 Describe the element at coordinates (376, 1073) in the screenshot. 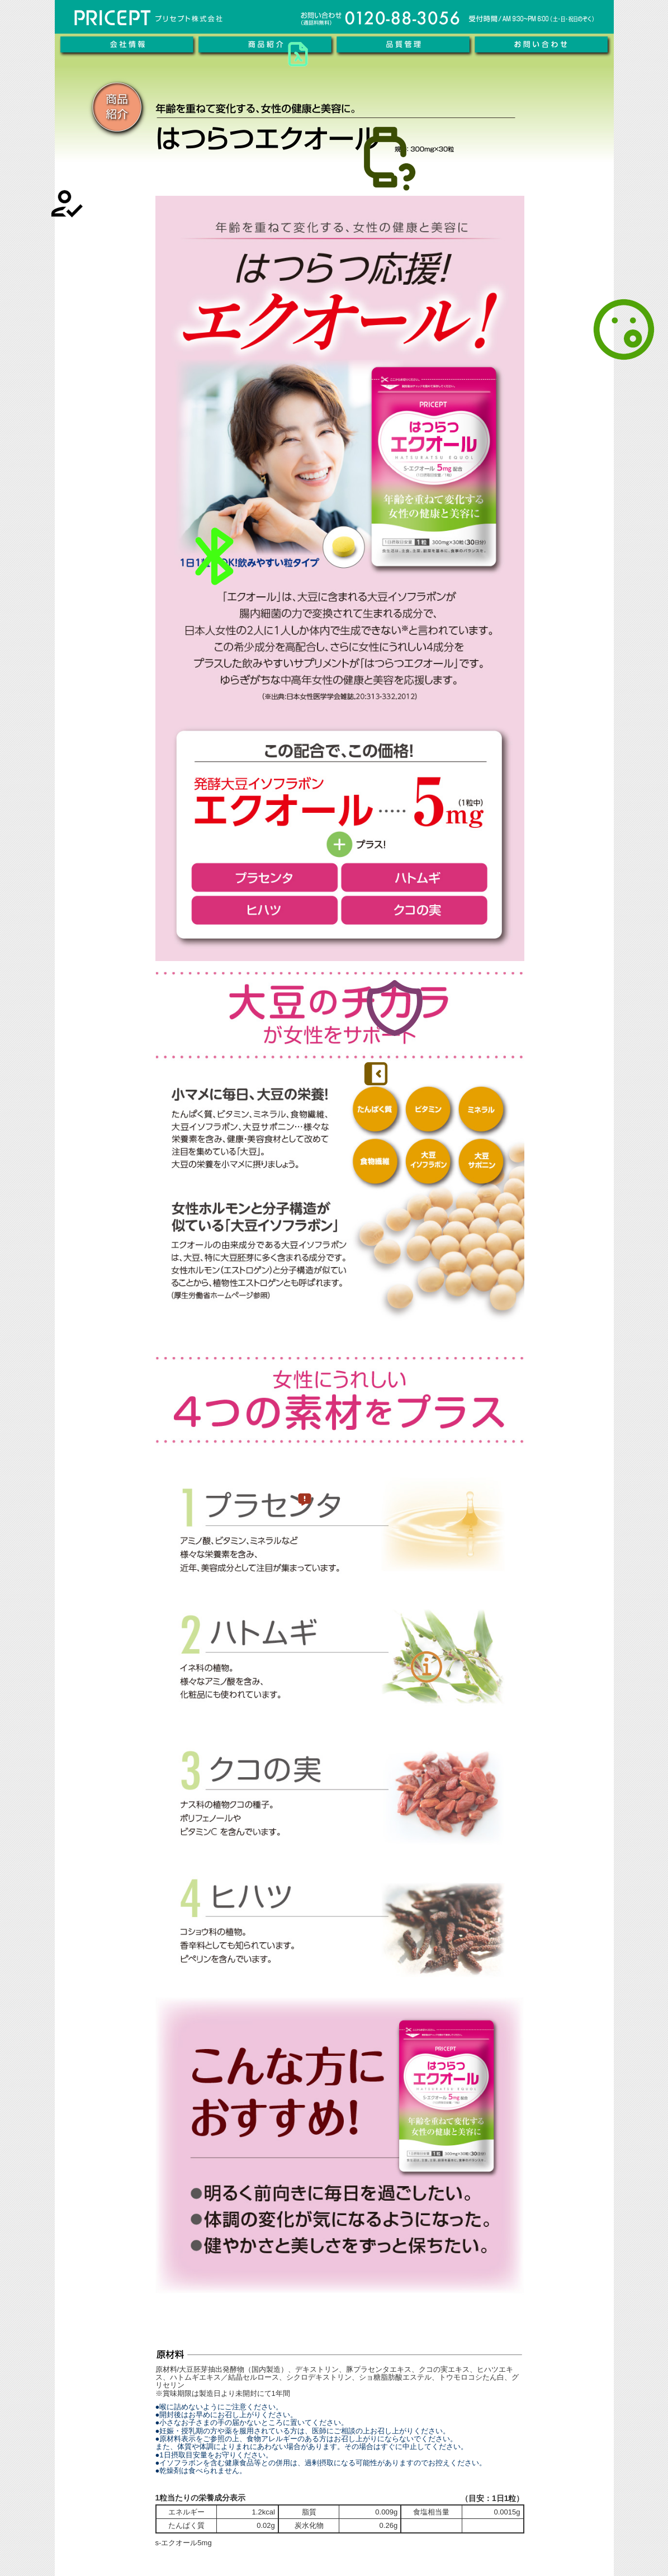

I see `collapse the left sidebar panel` at that location.